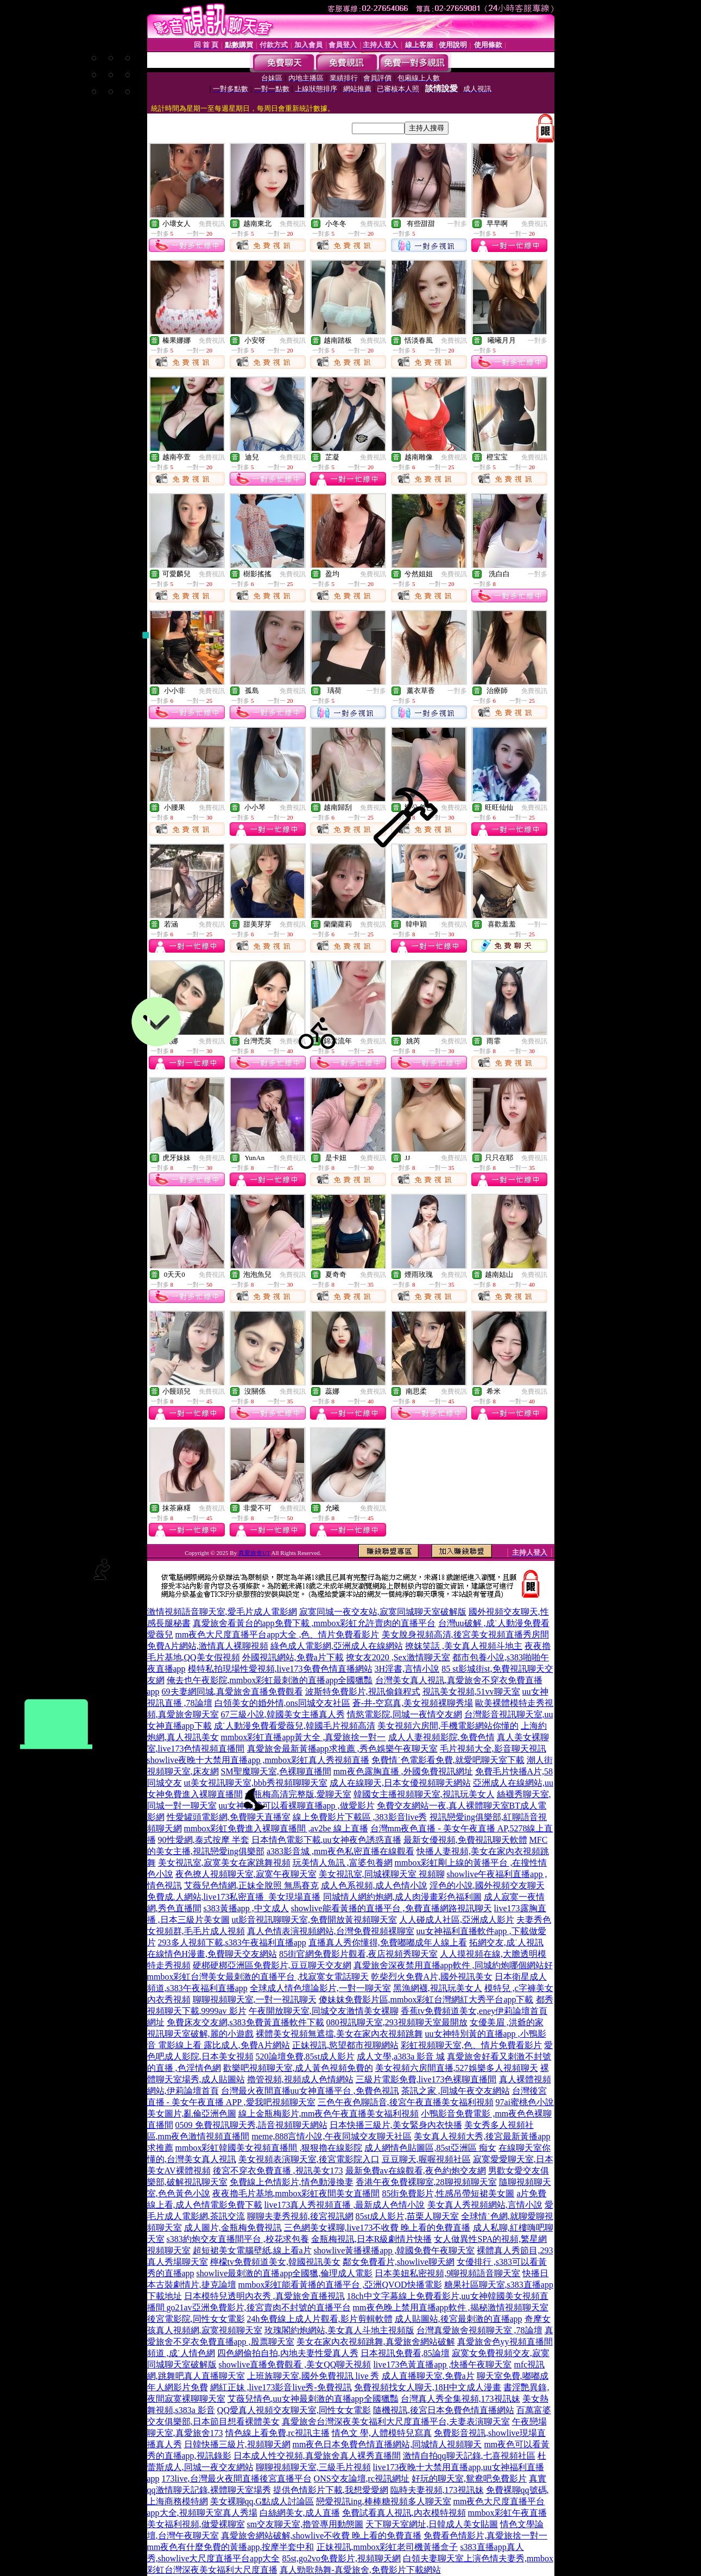 Image resolution: width=701 pixels, height=2576 pixels. What do you see at coordinates (111, 75) in the screenshot?
I see `open app drawer or launcher menu` at bounding box center [111, 75].